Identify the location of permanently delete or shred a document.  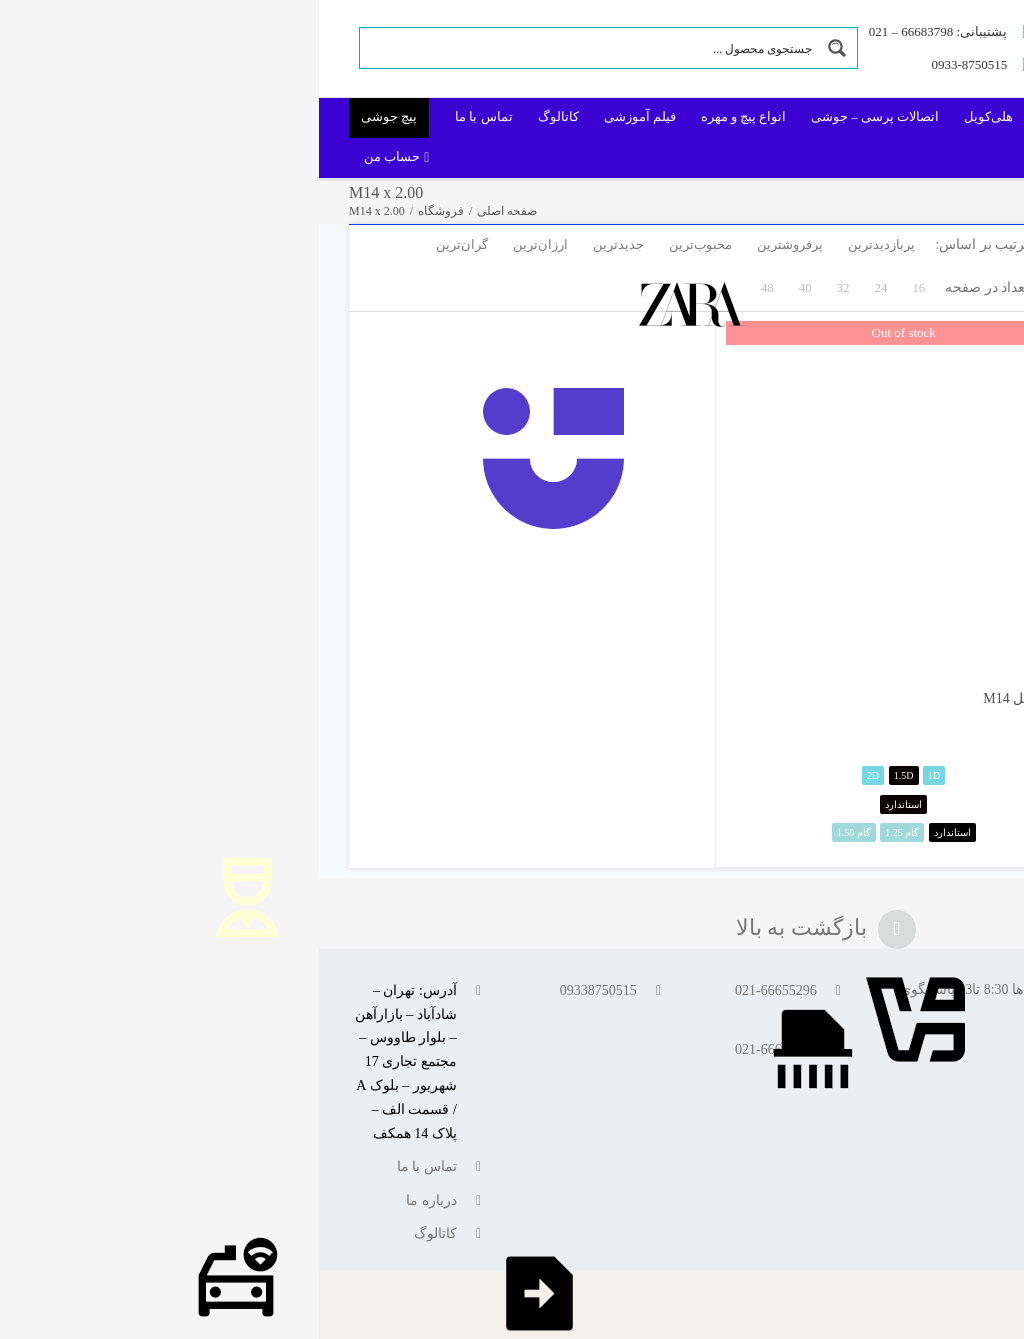
(813, 1049).